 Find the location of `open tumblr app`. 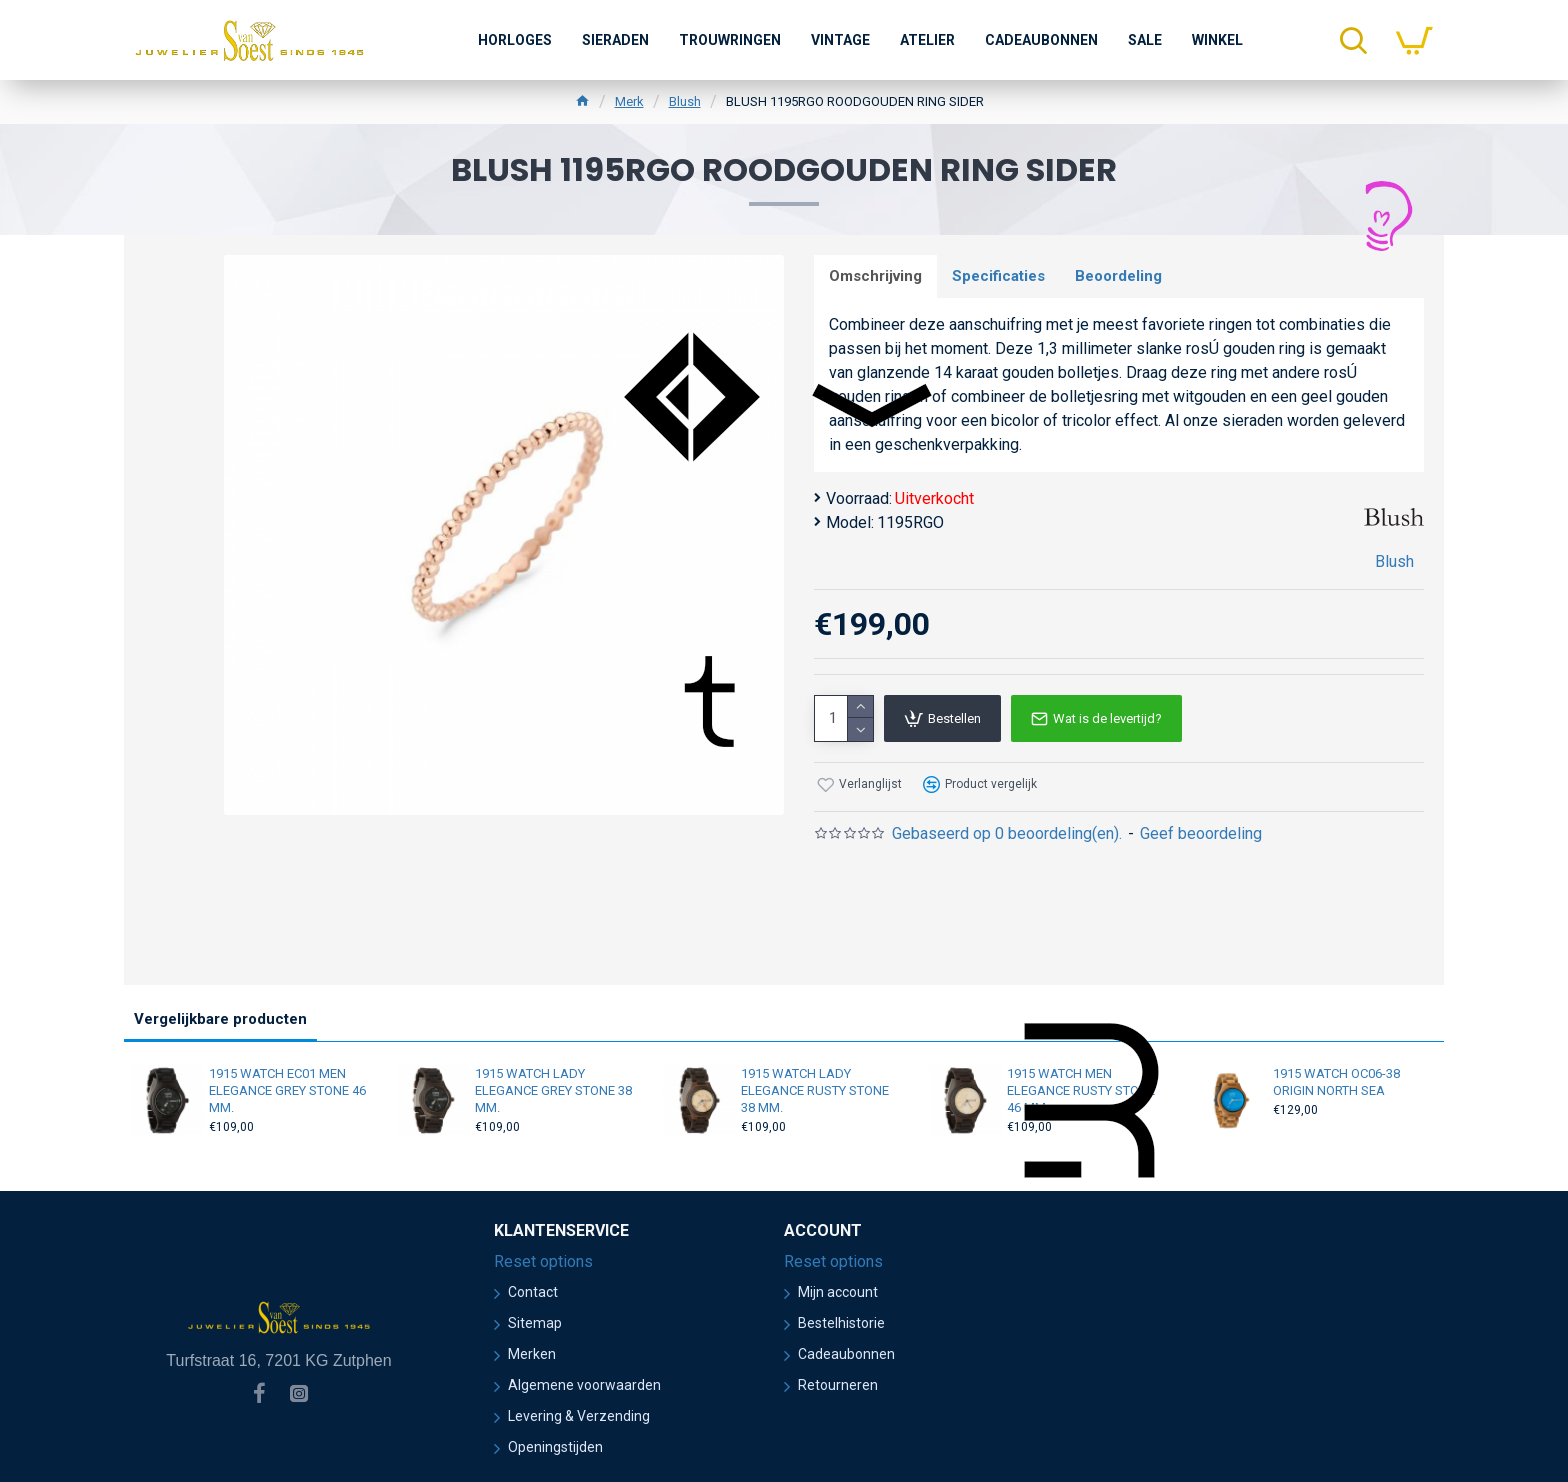

open tumblr app is located at coordinates (707, 701).